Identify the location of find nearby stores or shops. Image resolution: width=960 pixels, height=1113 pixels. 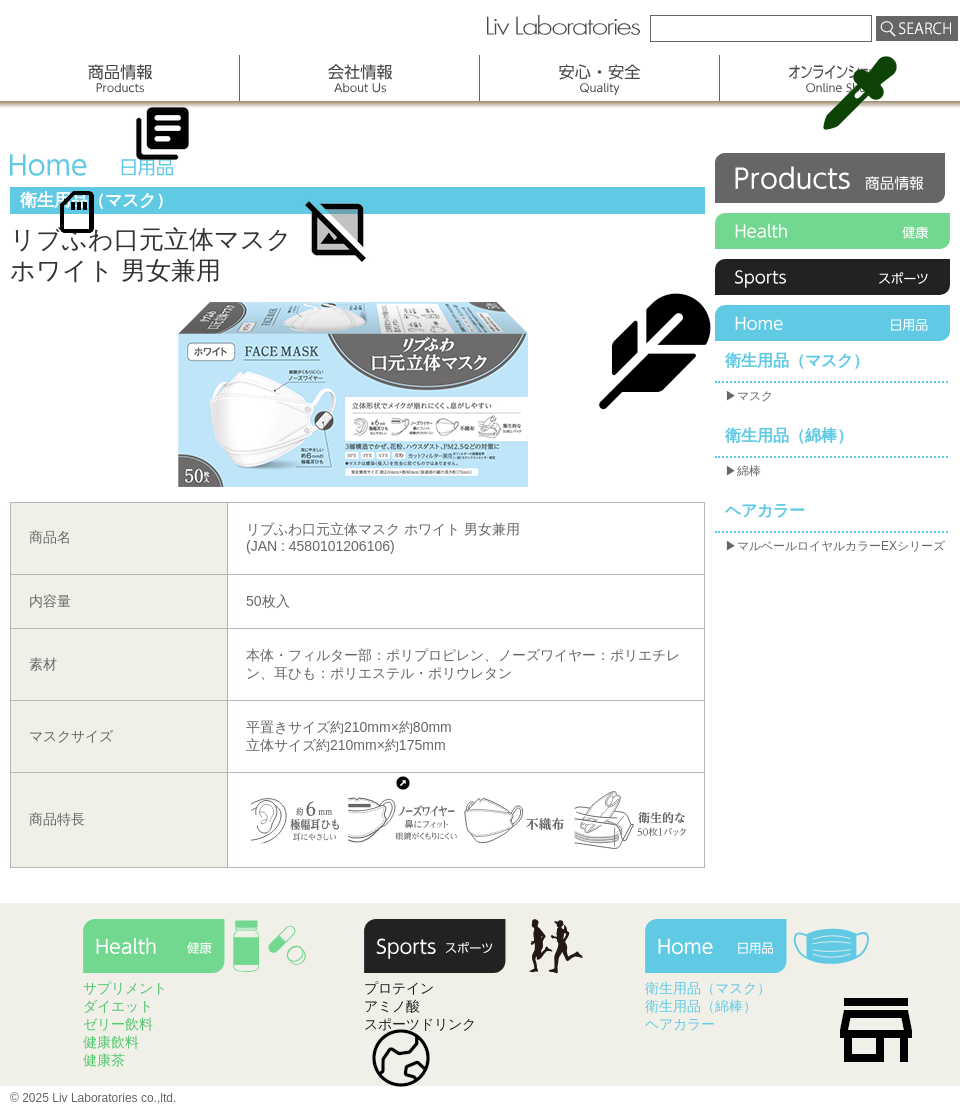
(876, 1030).